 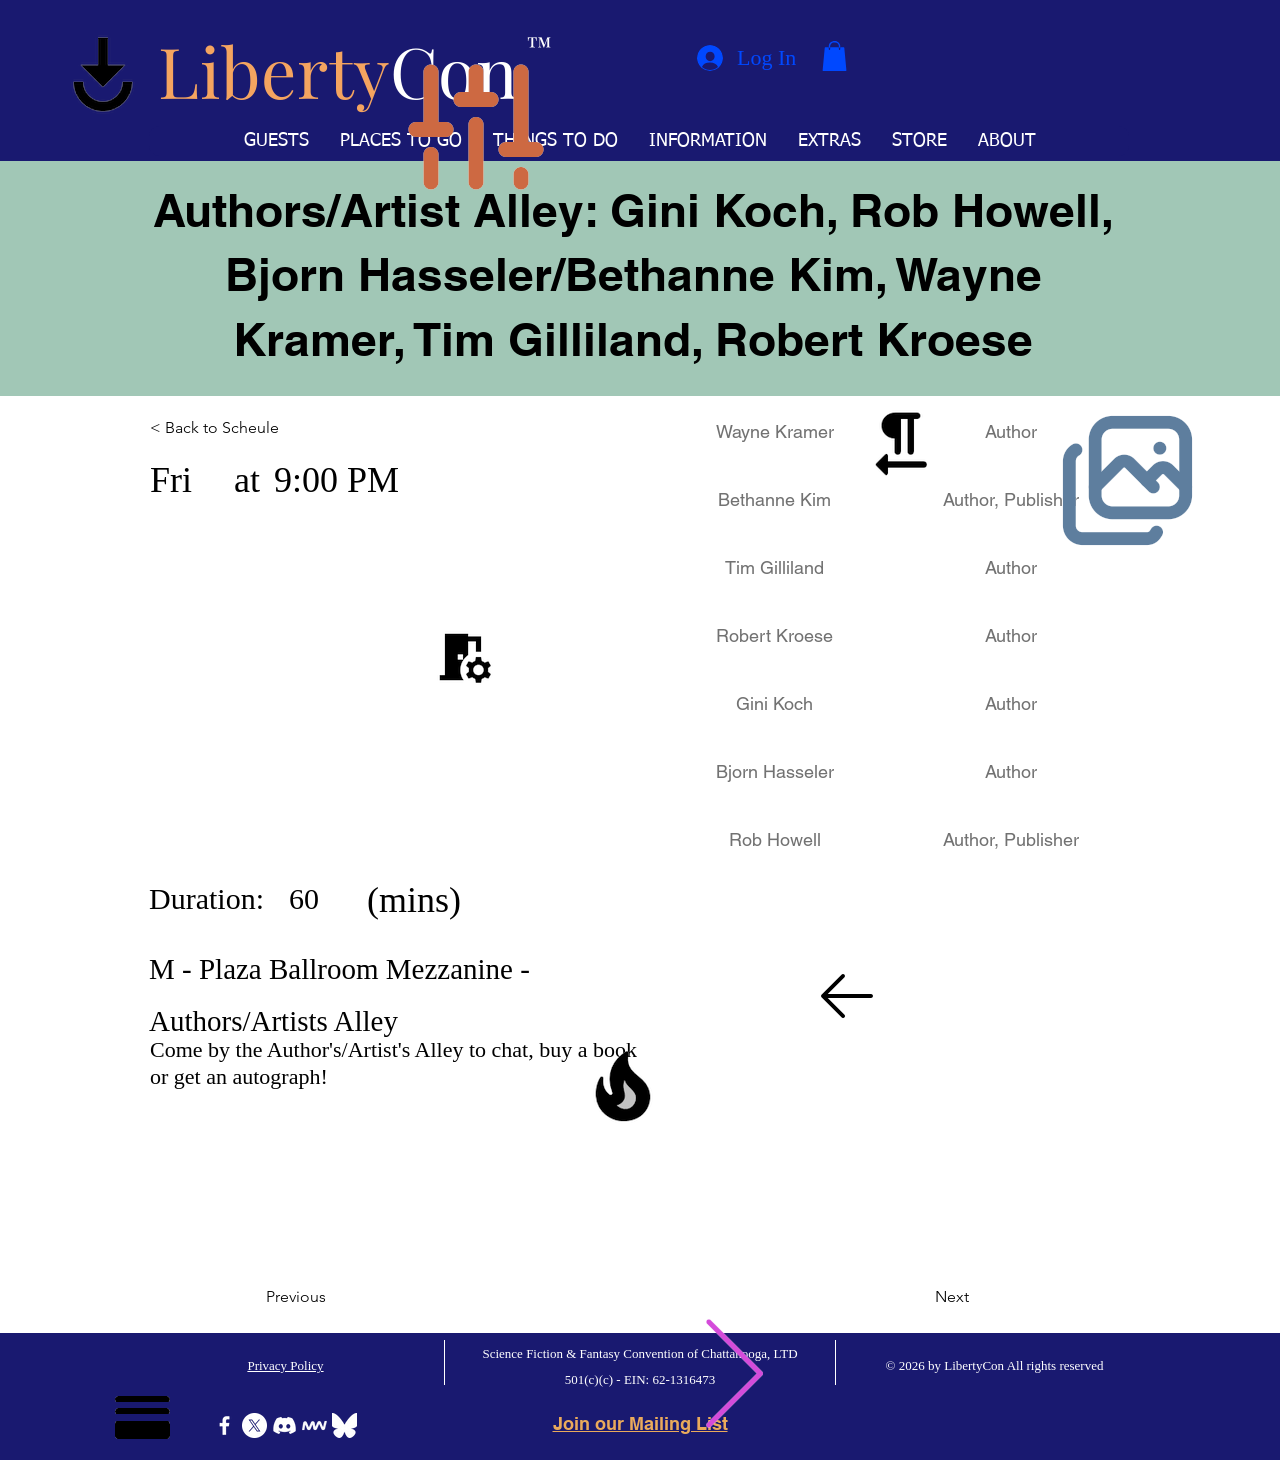 What do you see at coordinates (729, 1373) in the screenshot?
I see `navigate to the next item or page` at bounding box center [729, 1373].